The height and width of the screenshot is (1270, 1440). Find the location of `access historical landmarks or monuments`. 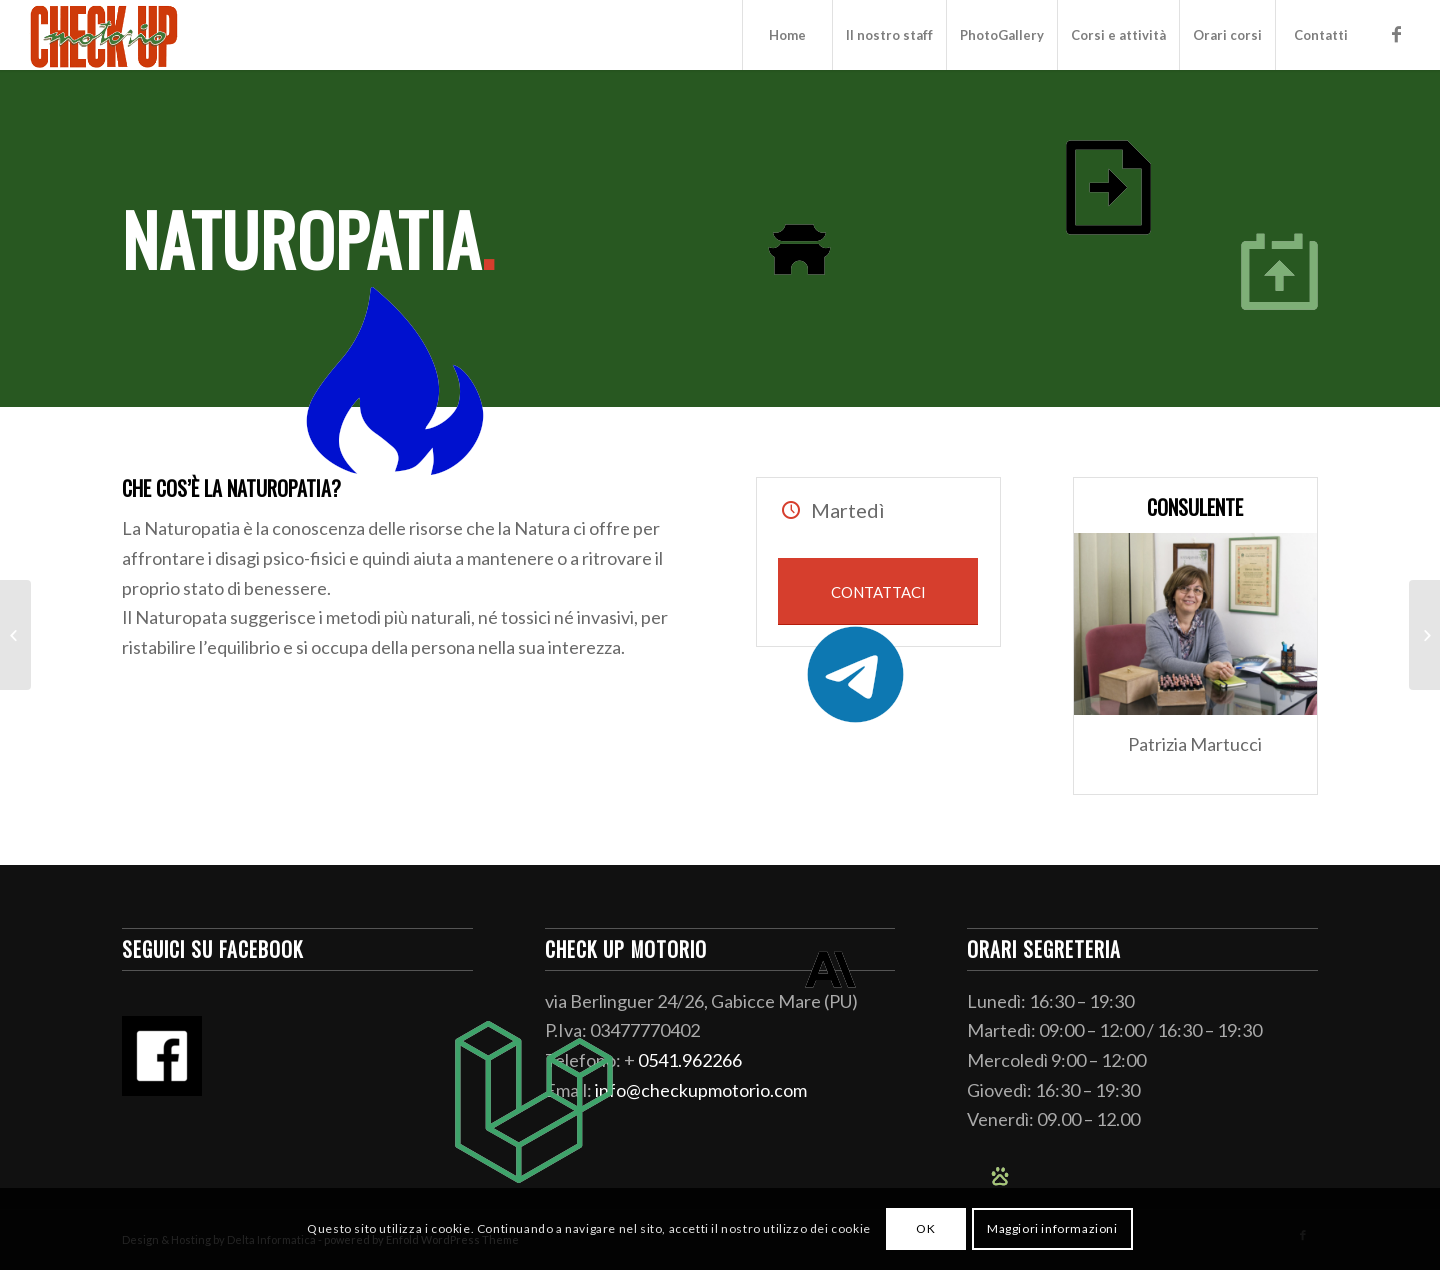

access historical landmarks or monuments is located at coordinates (799, 249).